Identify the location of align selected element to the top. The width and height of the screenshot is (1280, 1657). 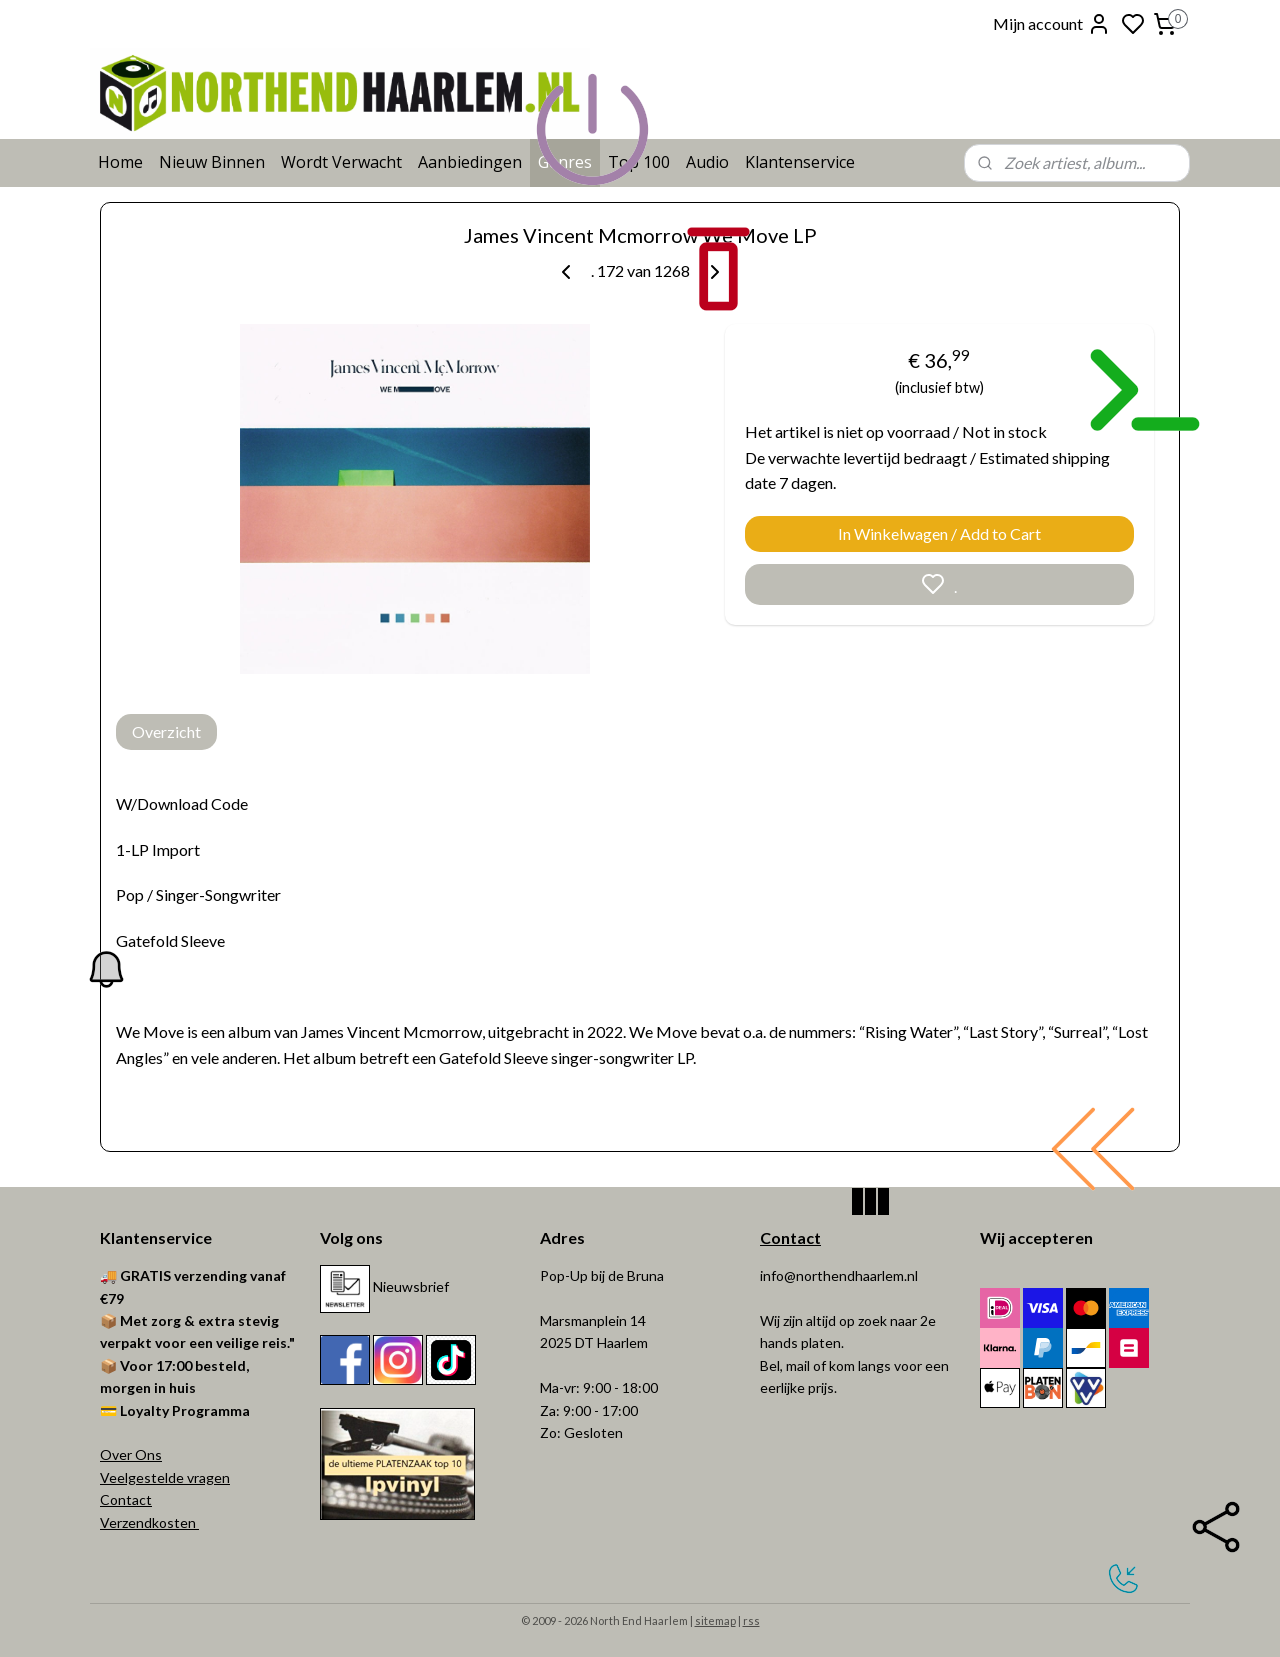
(718, 267).